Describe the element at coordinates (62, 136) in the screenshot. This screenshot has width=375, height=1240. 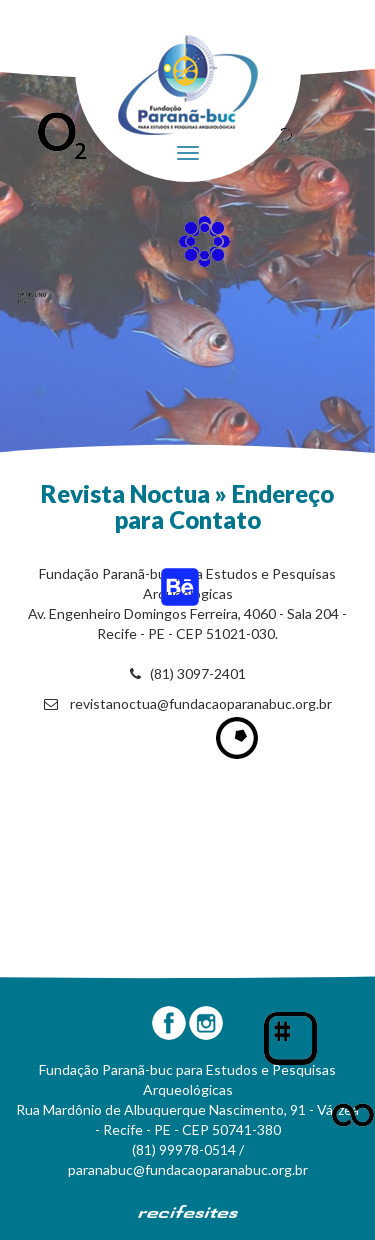
I see `O2 telecommunications brand logo` at that location.